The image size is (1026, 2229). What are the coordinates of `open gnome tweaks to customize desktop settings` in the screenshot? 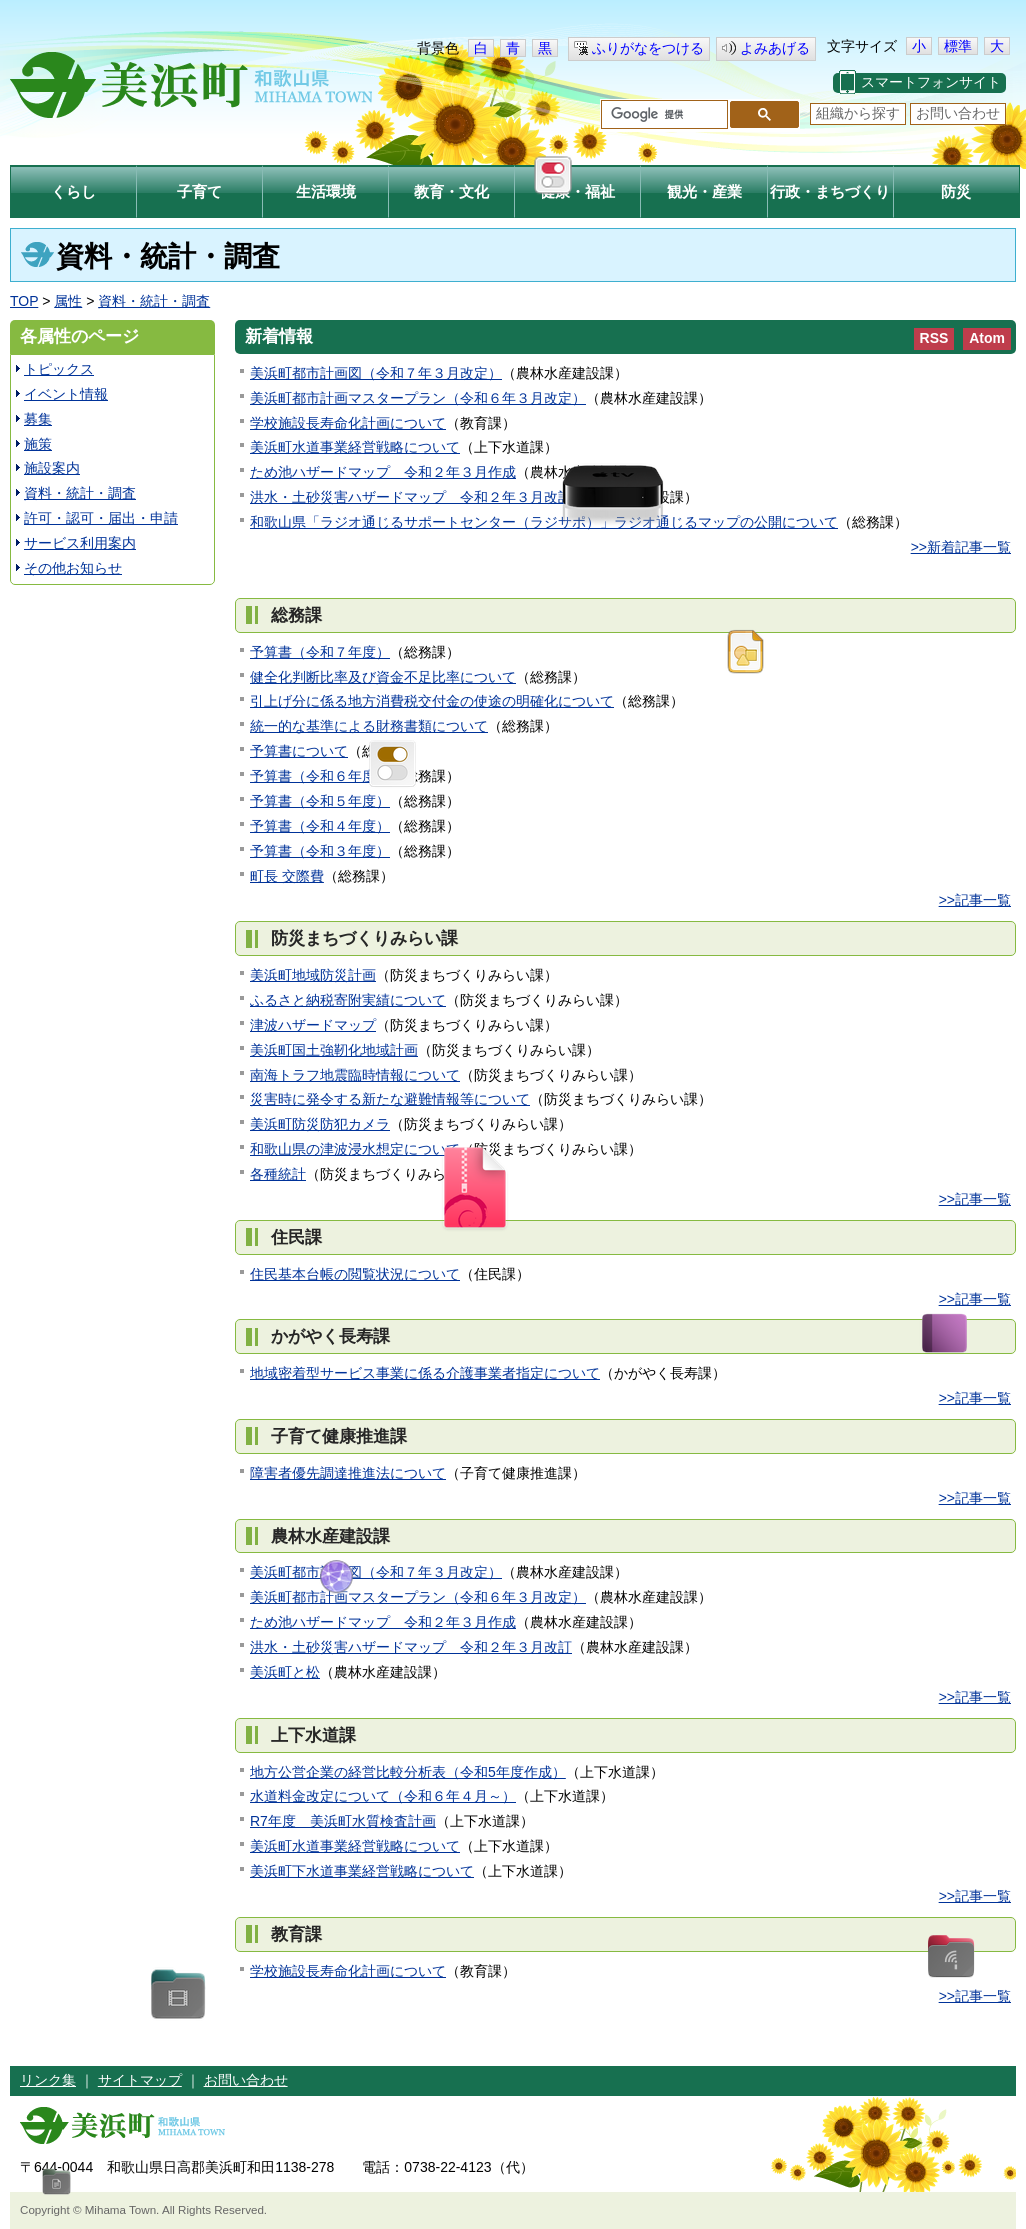 It's located at (392, 763).